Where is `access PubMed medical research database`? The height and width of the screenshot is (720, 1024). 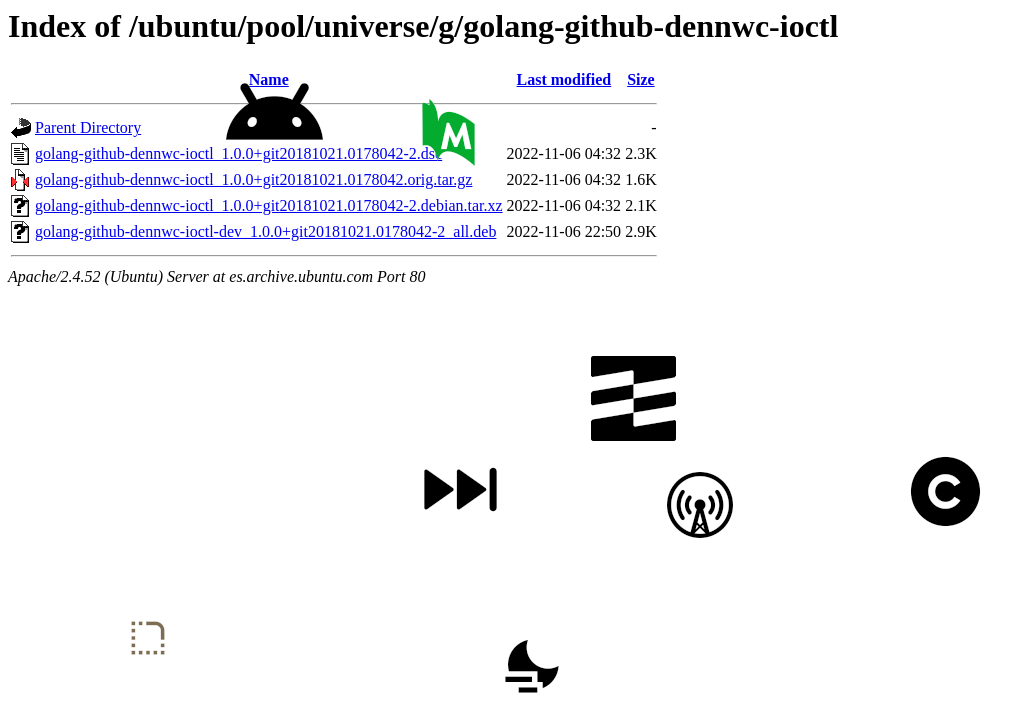
access PubMed medical research database is located at coordinates (448, 132).